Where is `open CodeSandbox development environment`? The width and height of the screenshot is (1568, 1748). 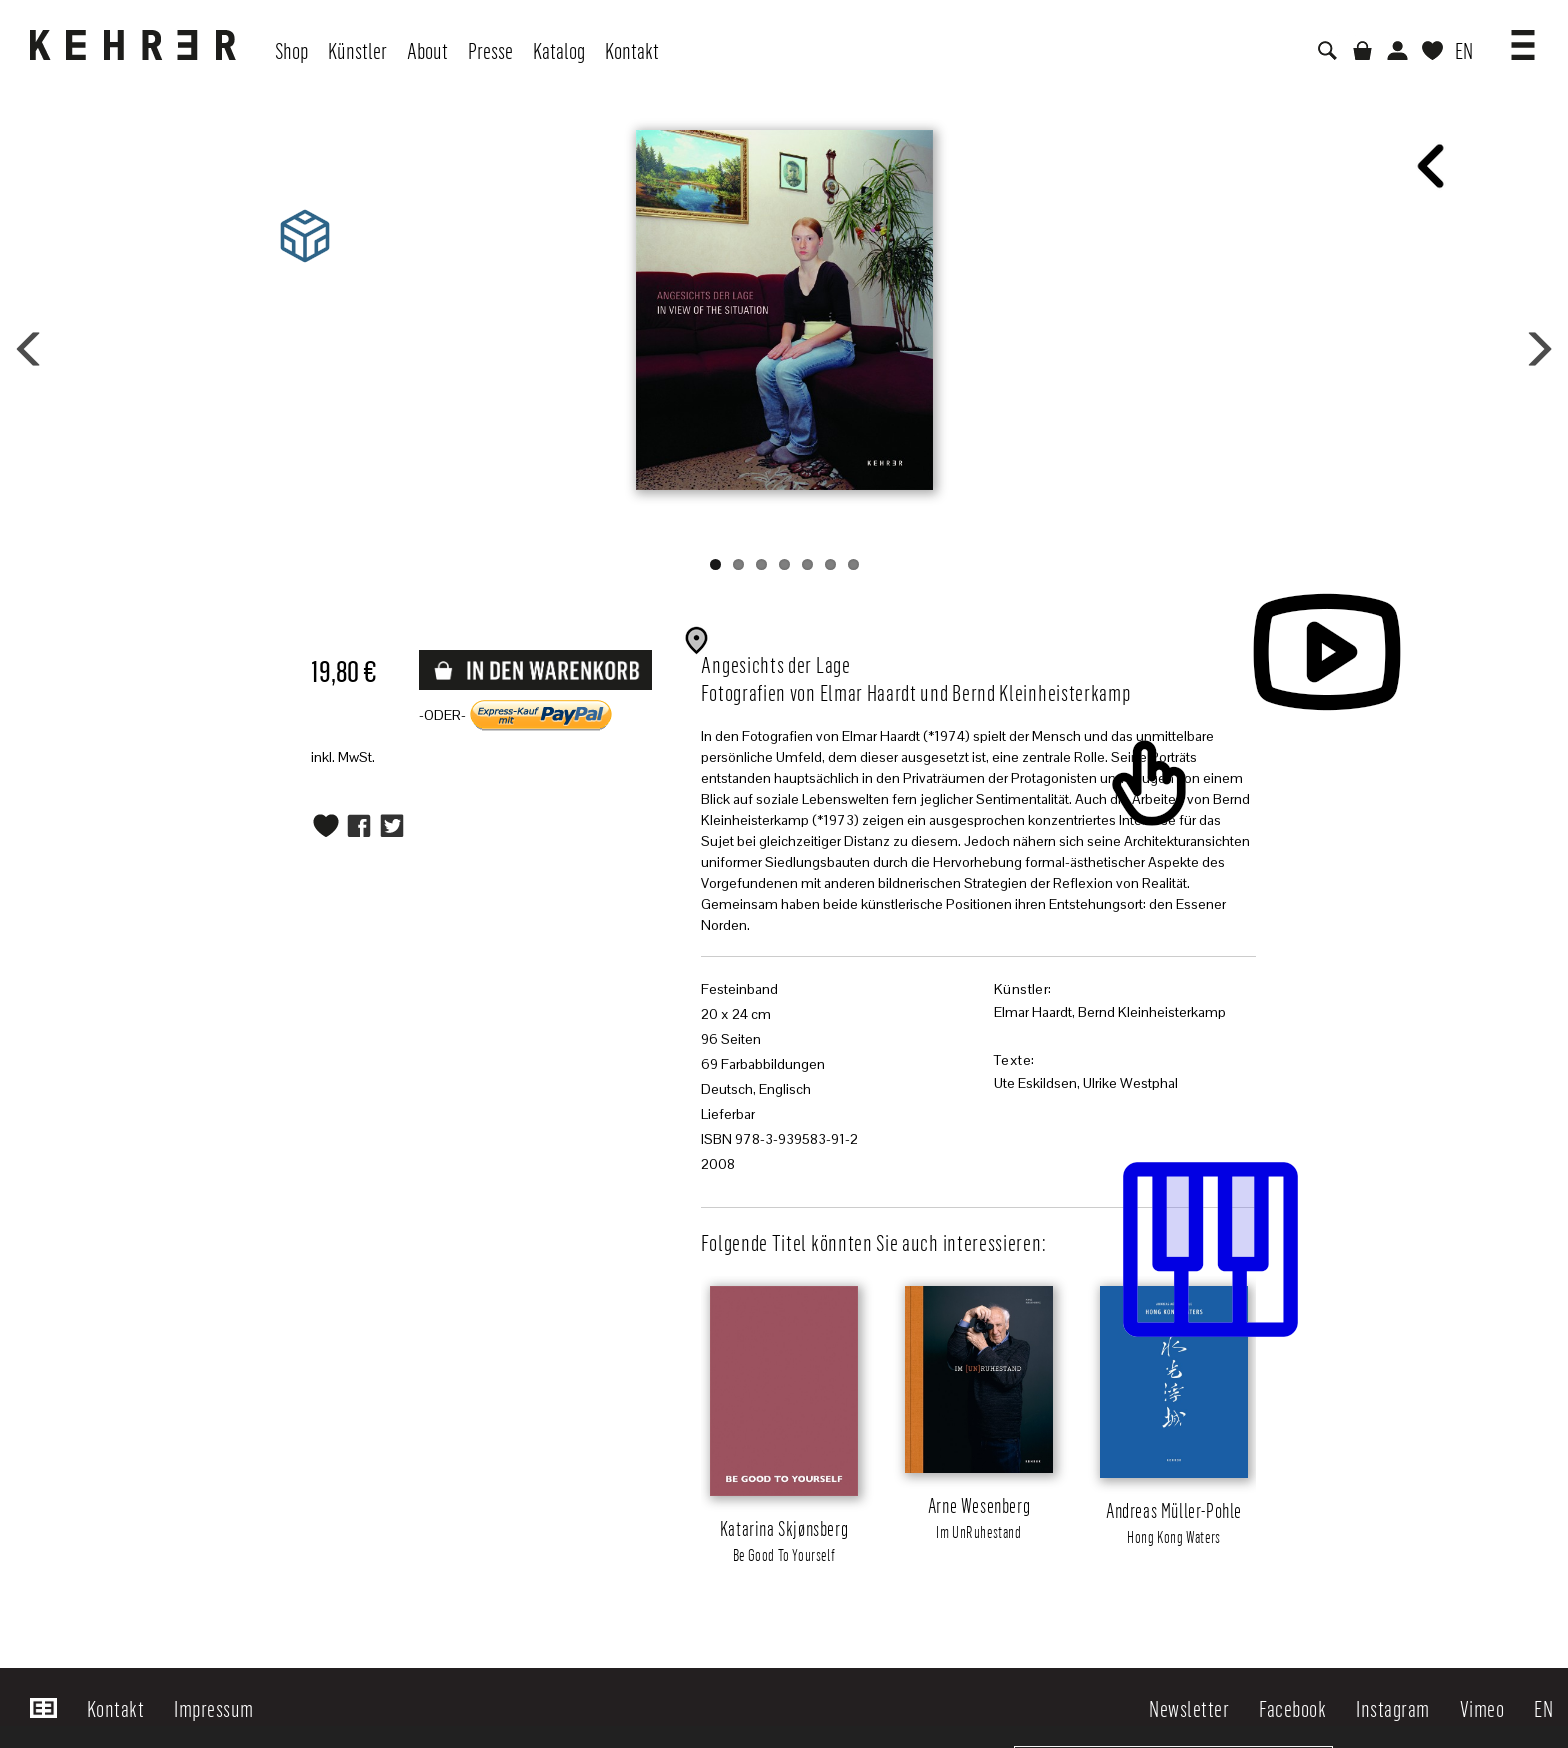 open CodeSandbox development environment is located at coordinates (305, 236).